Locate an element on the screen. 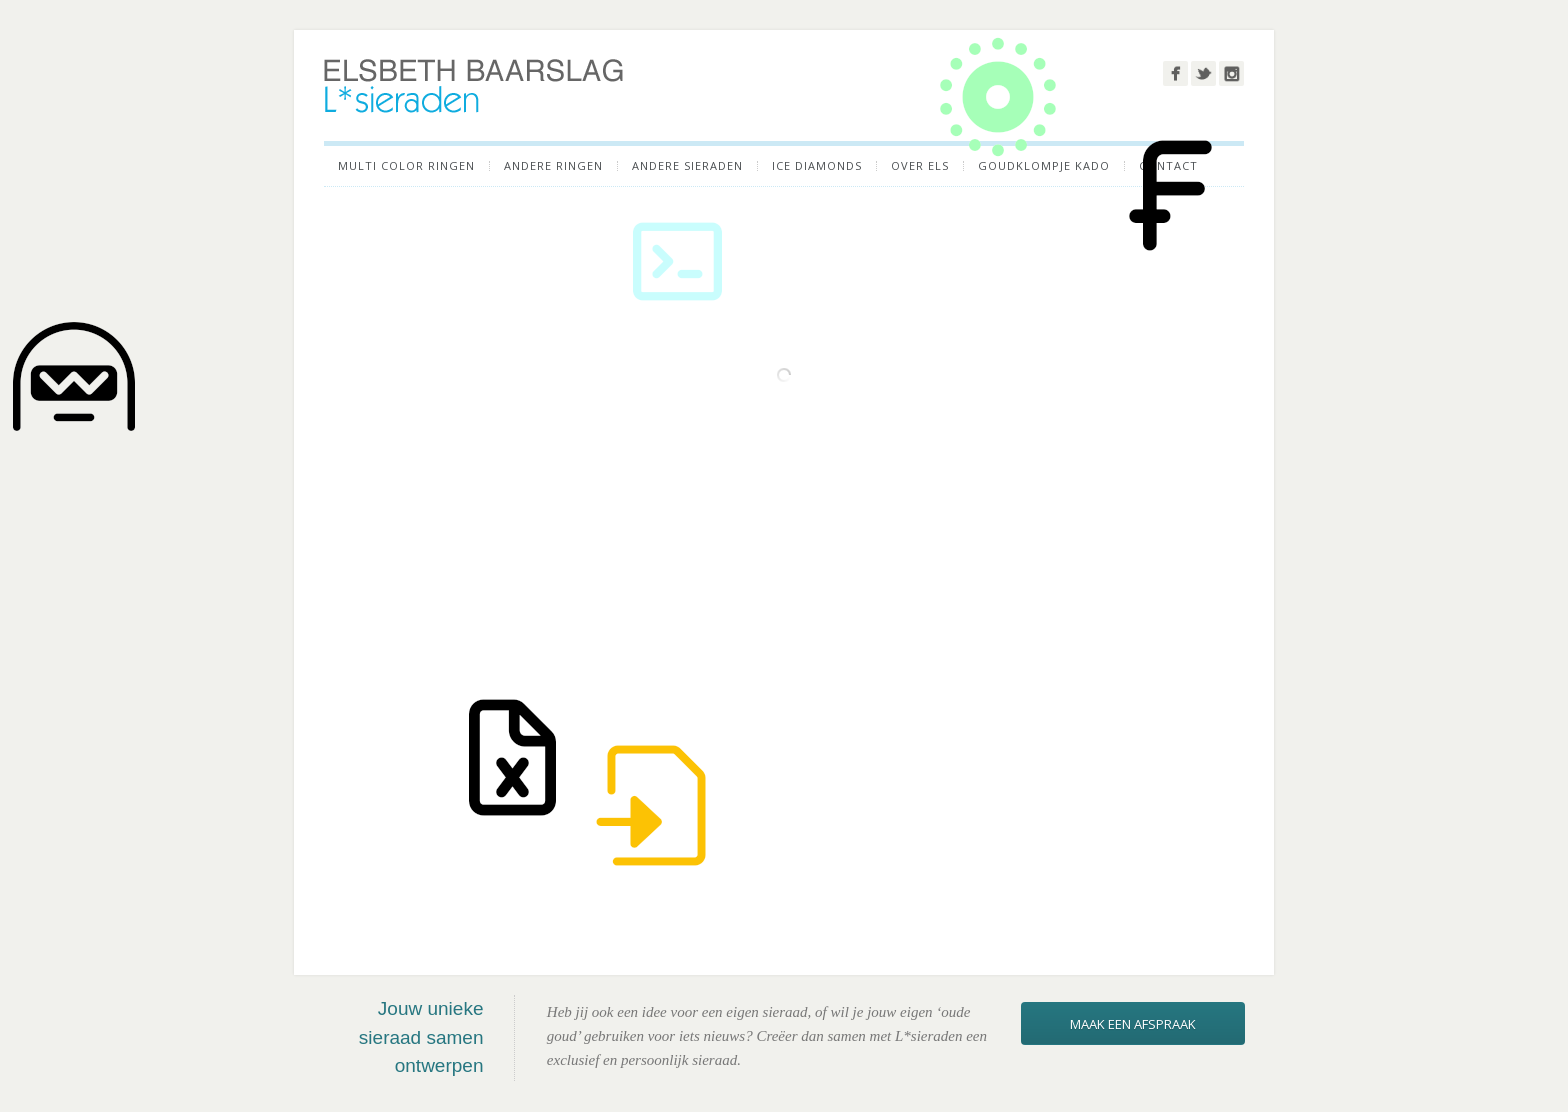 Image resolution: width=1568 pixels, height=1112 pixels. open or view an excel spreadsheet is located at coordinates (512, 757).